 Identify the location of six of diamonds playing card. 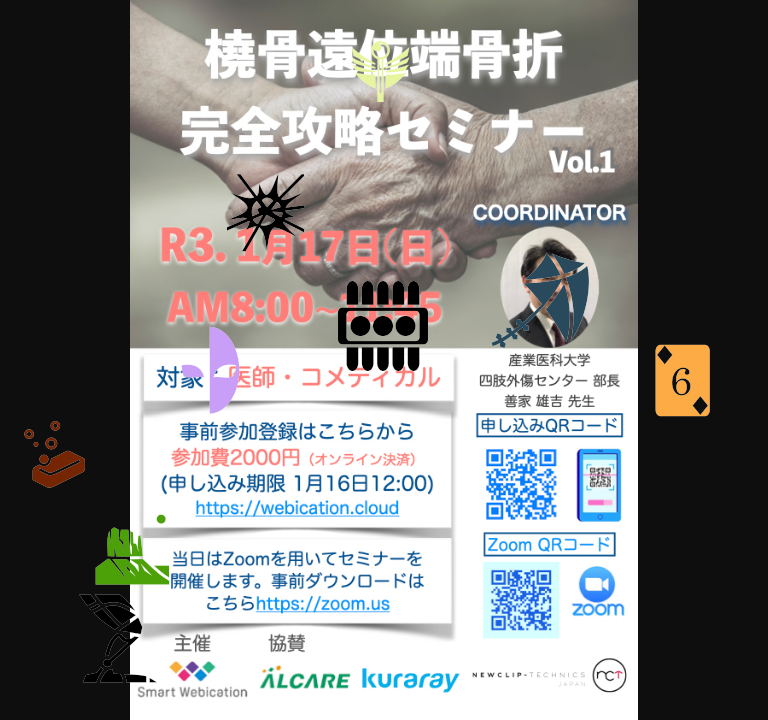
(682, 380).